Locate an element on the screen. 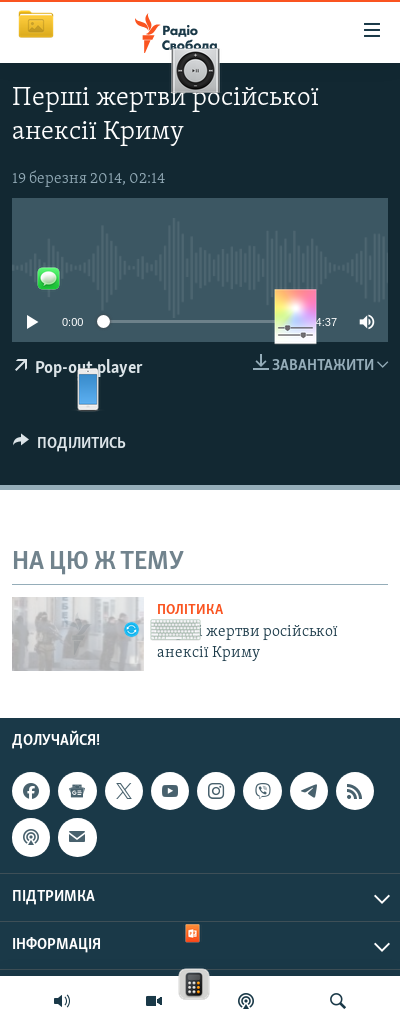  iPod shuffle device connected is located at coordinates (195, 70).